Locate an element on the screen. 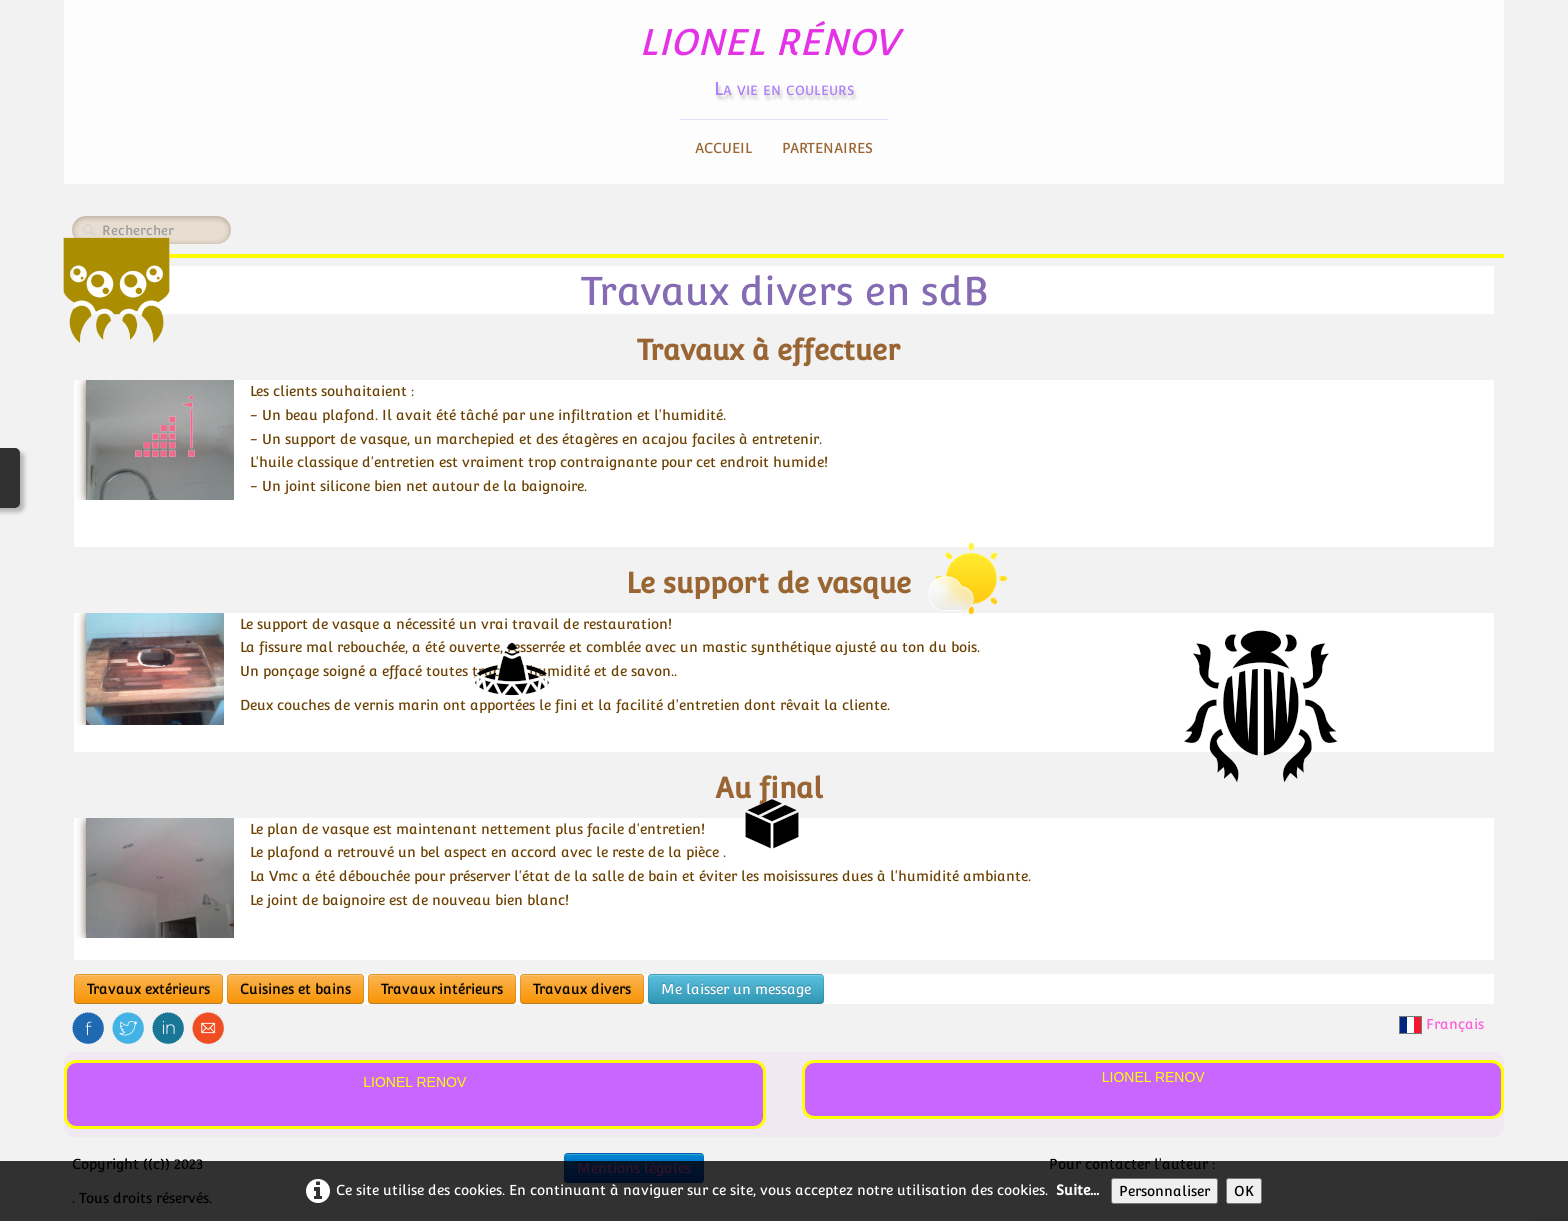 The width and height of the screenshot is (1568, 1221). reach the end of a level or stage is located at coordinates (166, 426).